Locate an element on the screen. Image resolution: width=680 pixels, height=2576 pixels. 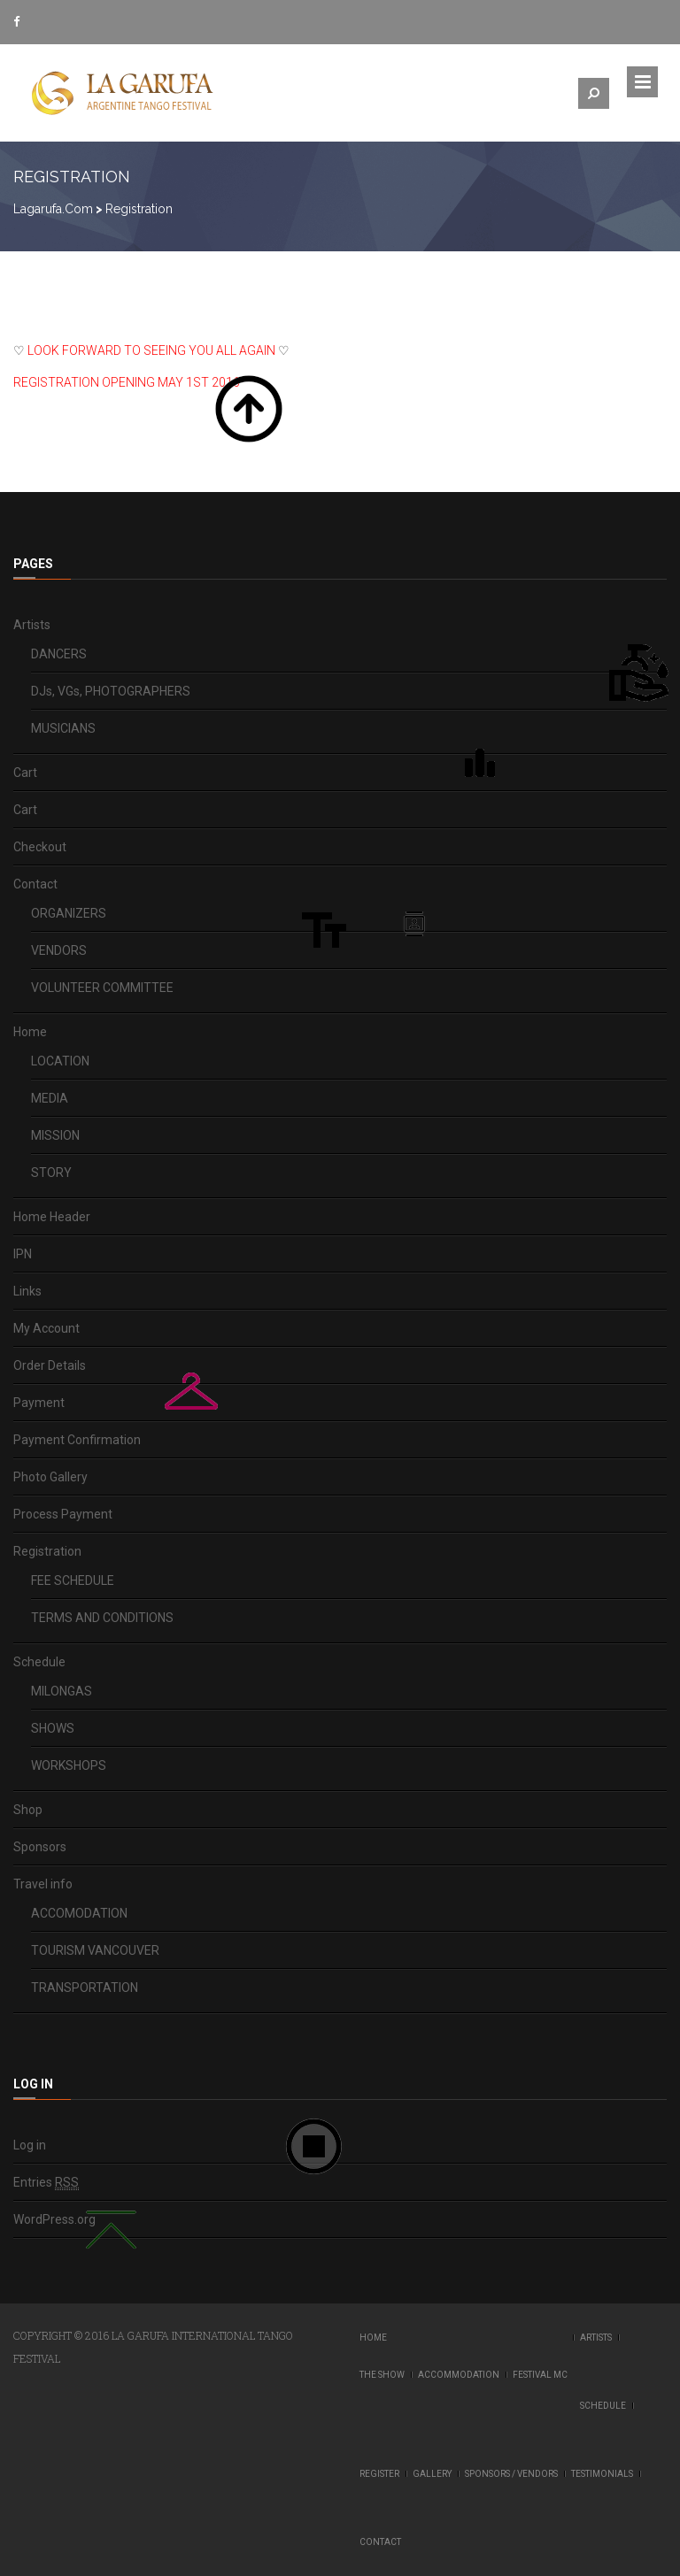
hand hygiene or sanitization reminder is located at coordinates (640, 673).